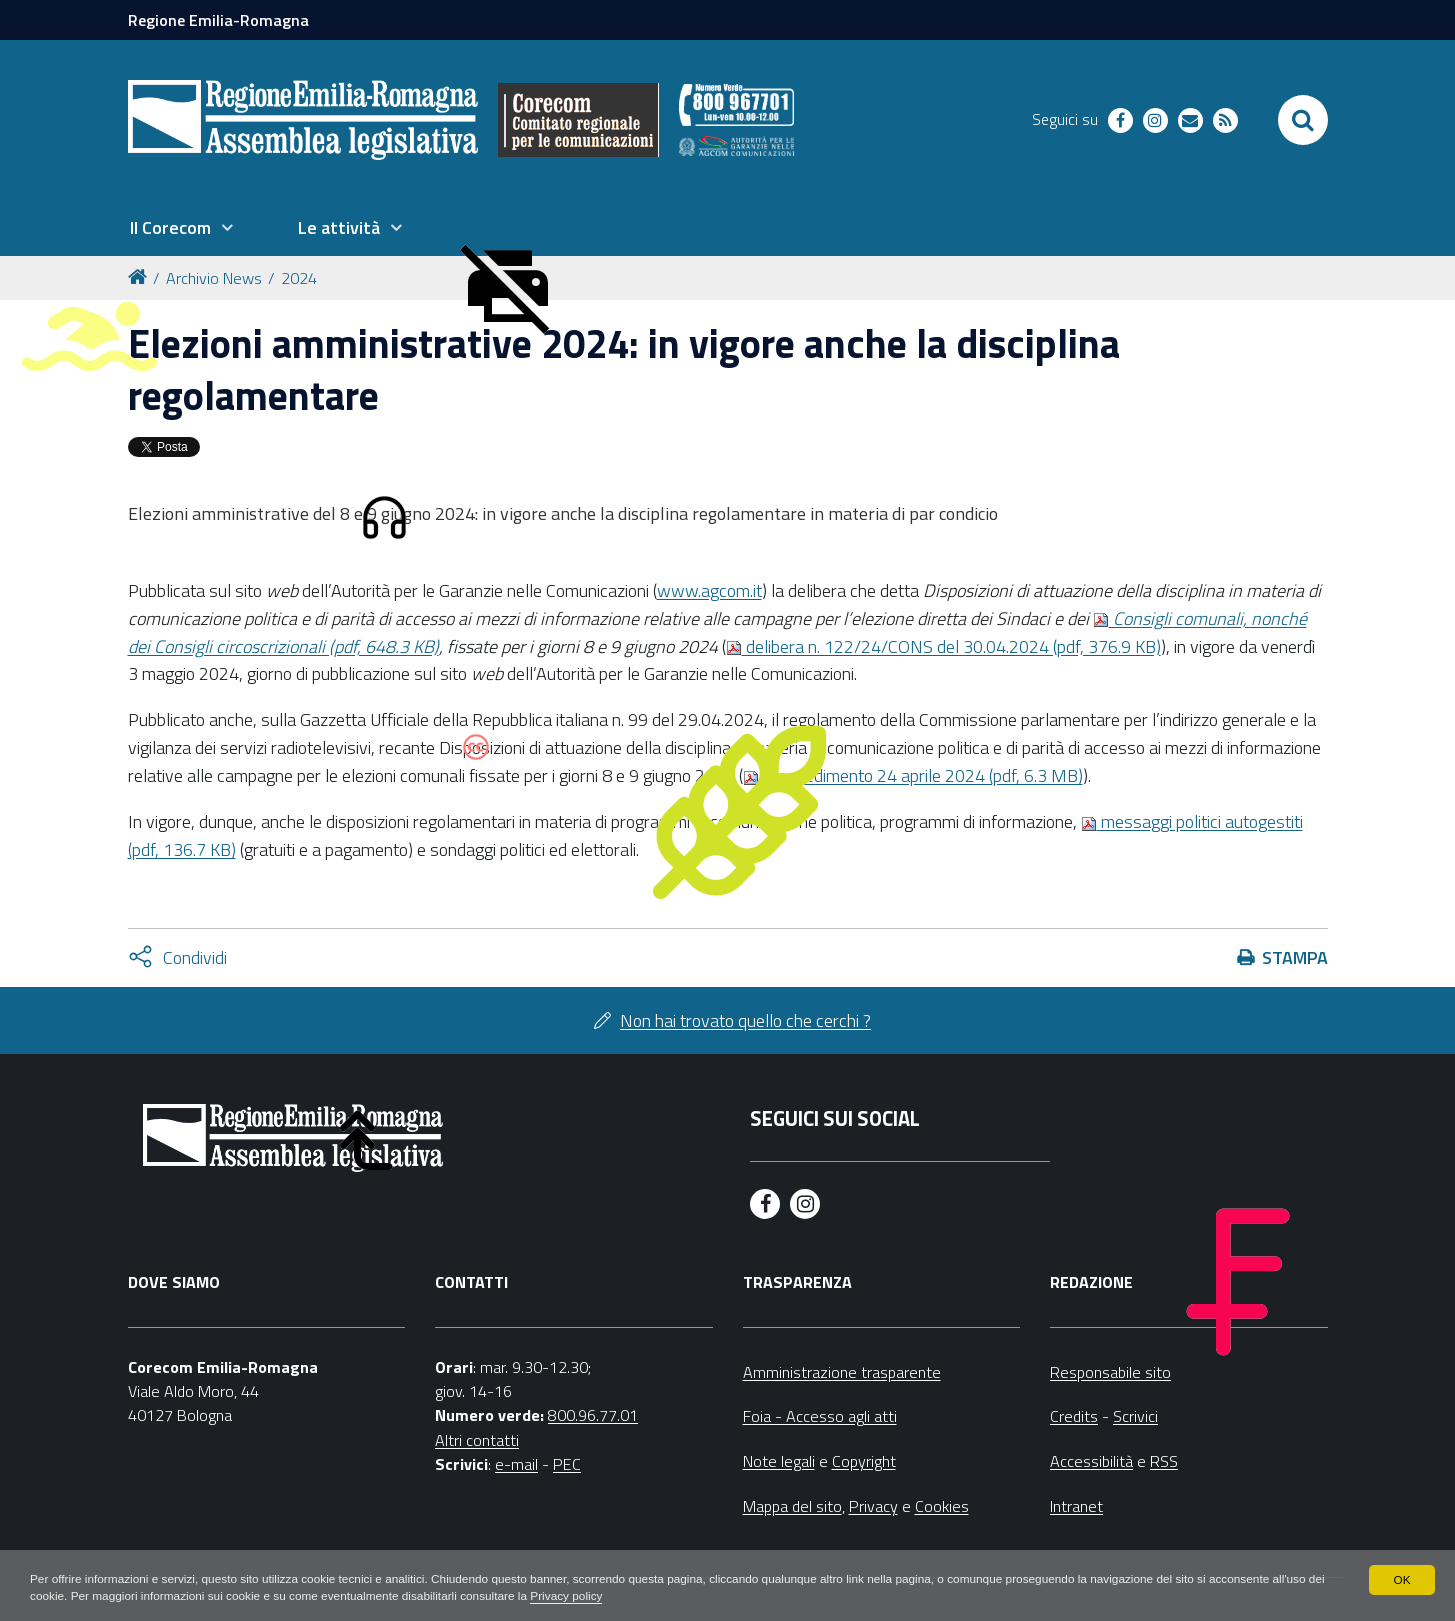 Image resolution: width=1455 pixels, height=1621 pixels. What do you see at coordinates (476, 747) in the screenshot?
I see `indicates content is licensed under creative commons` at bounding box center [476, 747].